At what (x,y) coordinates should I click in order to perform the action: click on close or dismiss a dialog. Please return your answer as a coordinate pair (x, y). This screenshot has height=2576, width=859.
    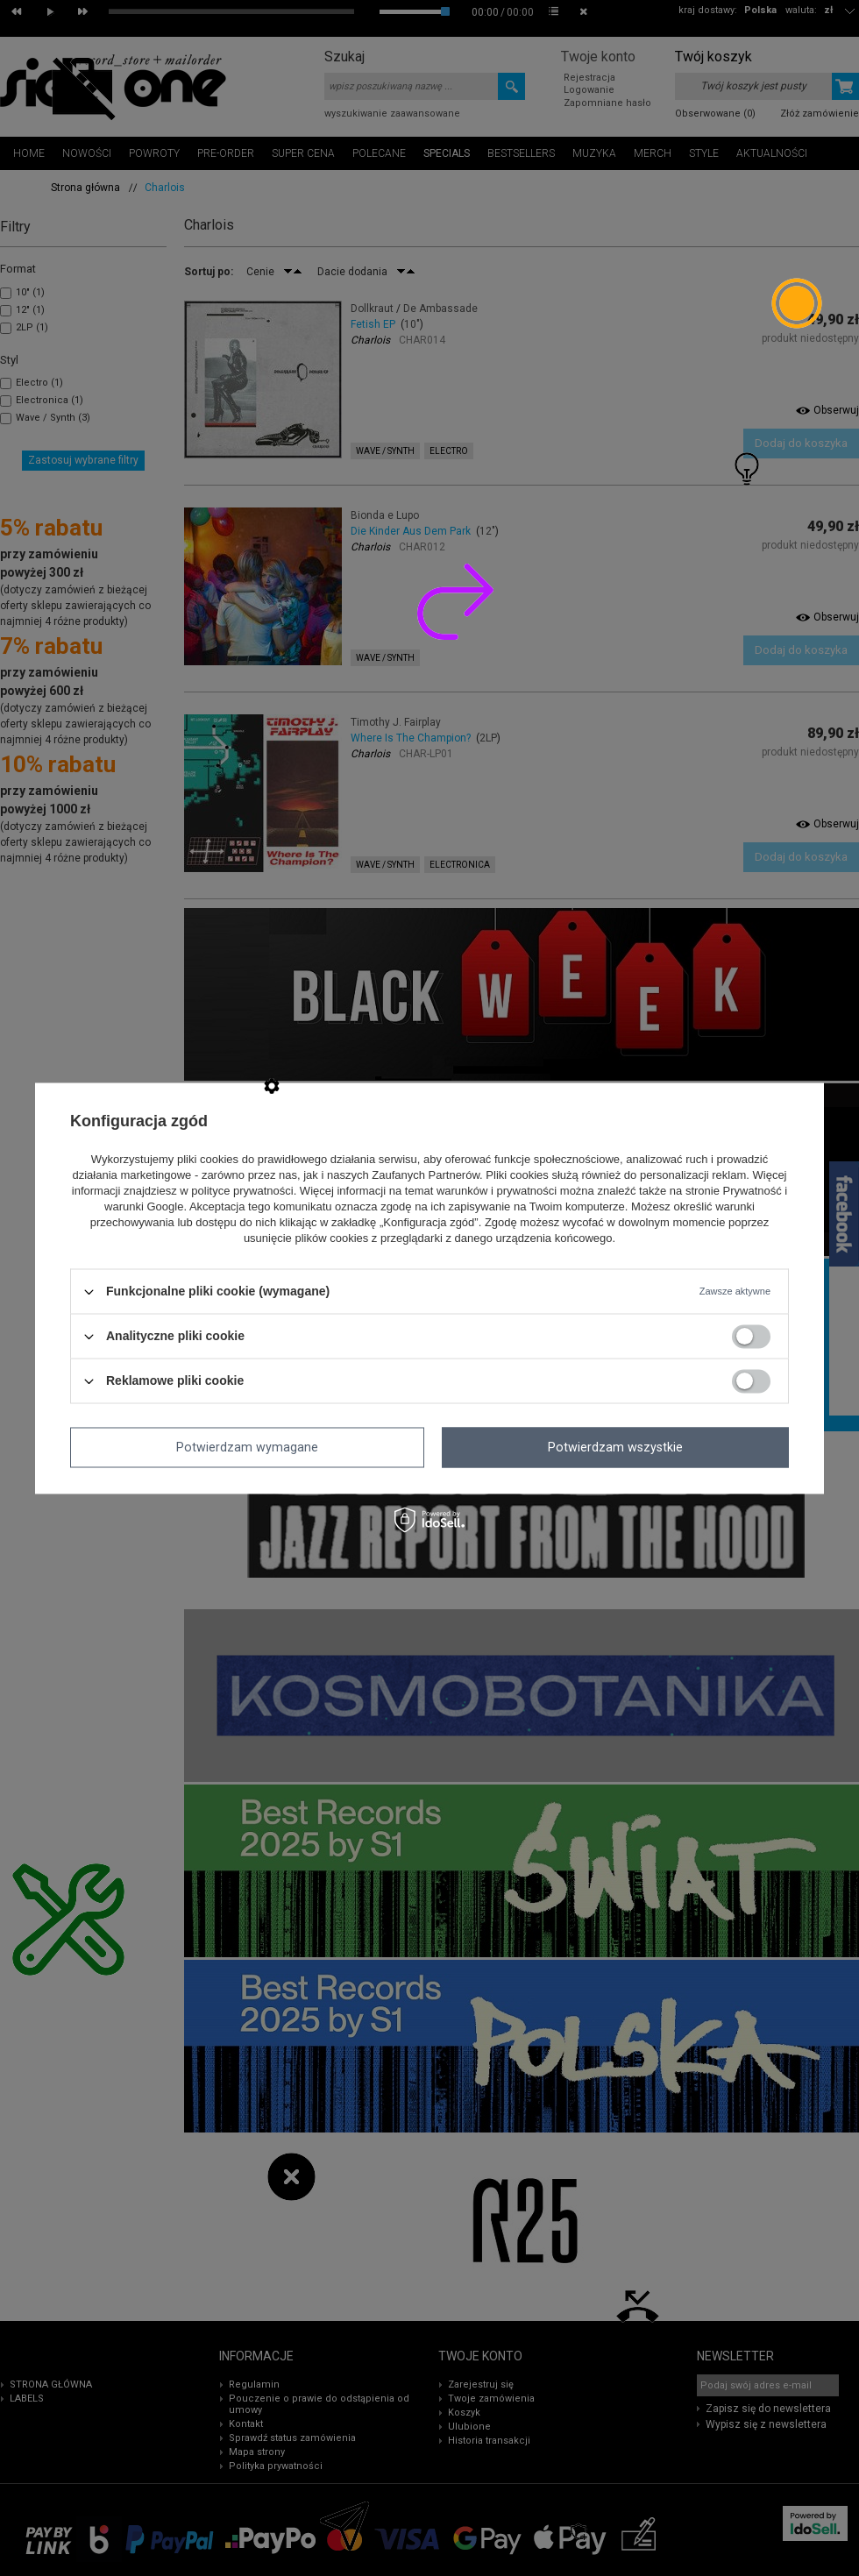
    Looking at the image, I should click on (291, 2176).